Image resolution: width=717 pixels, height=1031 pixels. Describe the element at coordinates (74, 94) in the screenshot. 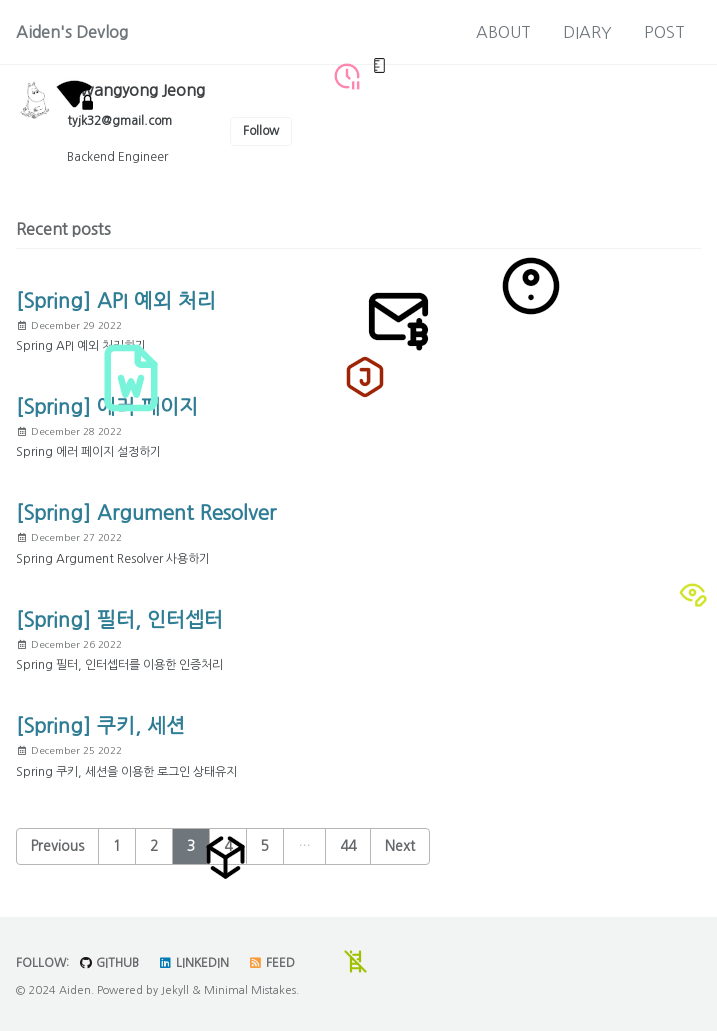

I see `indicates a secure wifi connection at full signal strength` at that location.